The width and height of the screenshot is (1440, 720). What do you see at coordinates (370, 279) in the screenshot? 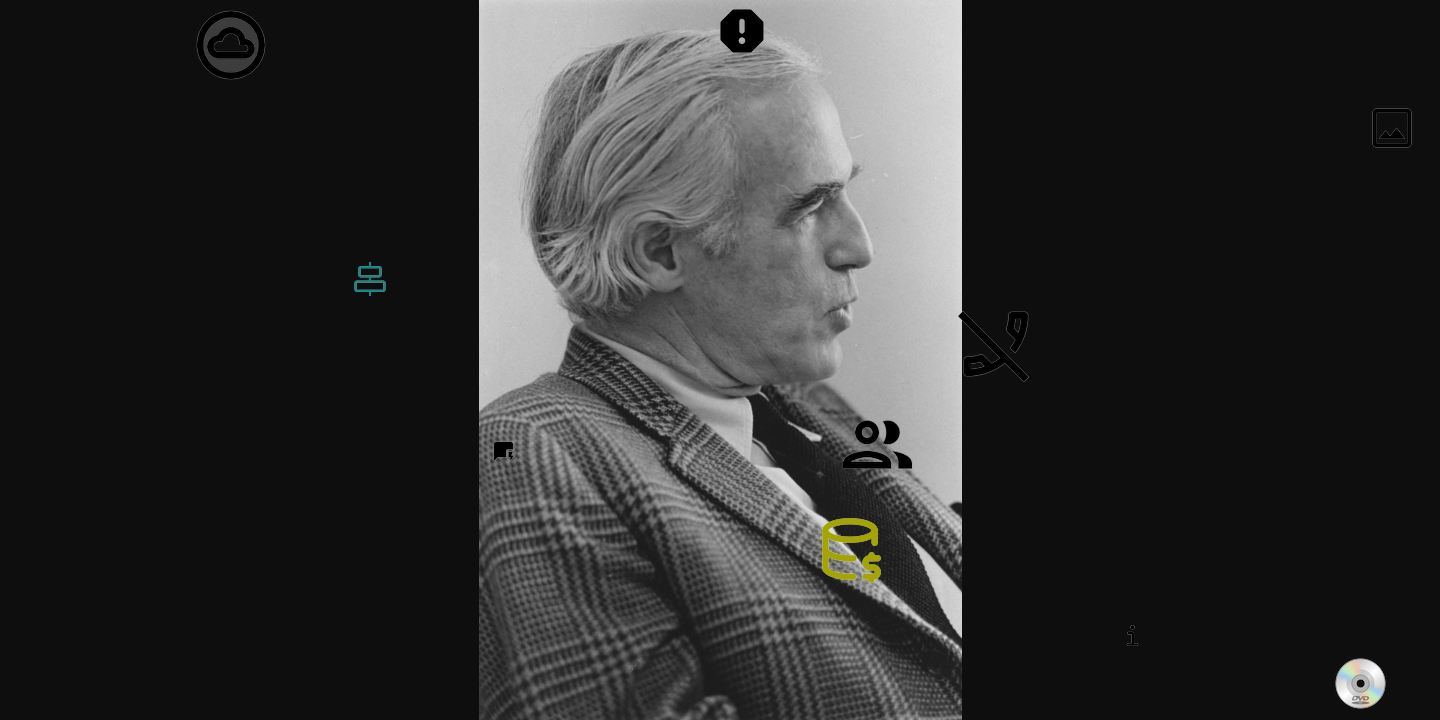
I see `align objects to horizontal center` at bounding box center [370, 279].